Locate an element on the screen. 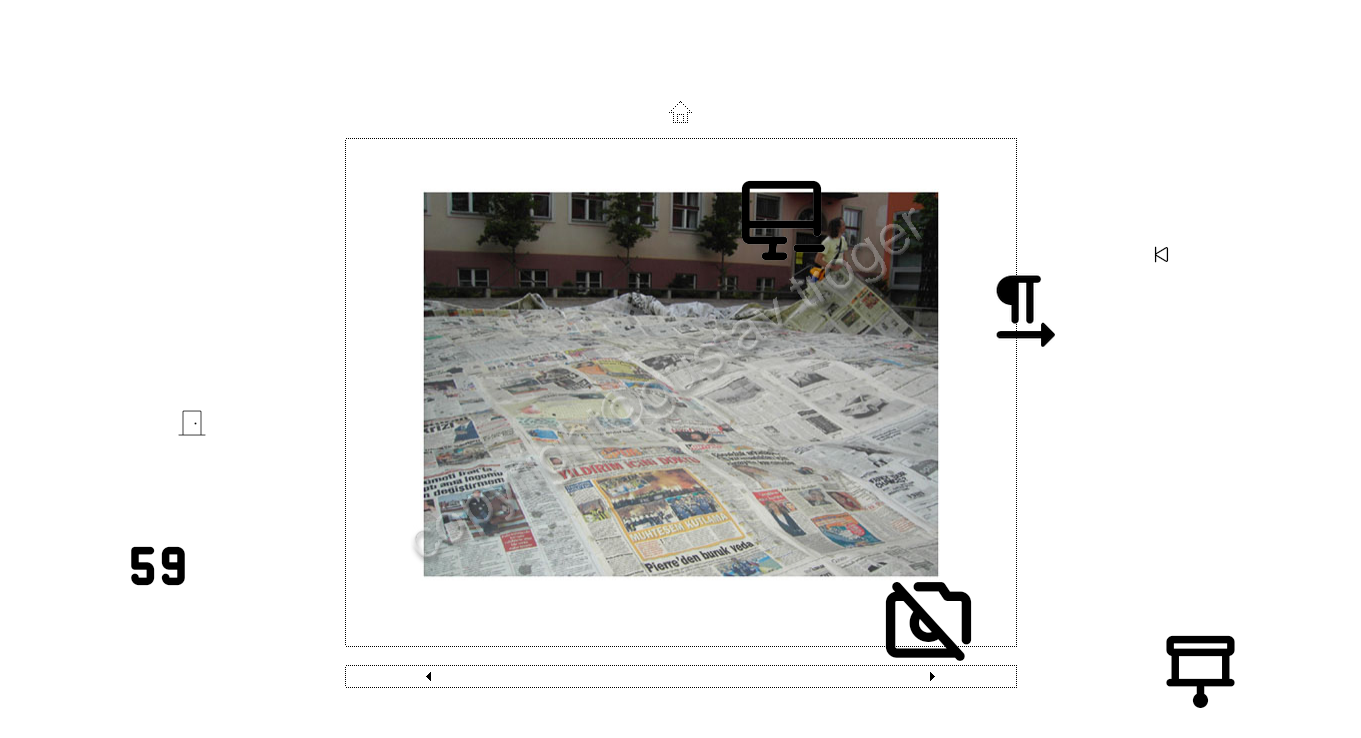 The height and width of the screenshot is (738, 1361). camera access is disabled is located at coordinates (928, 621).